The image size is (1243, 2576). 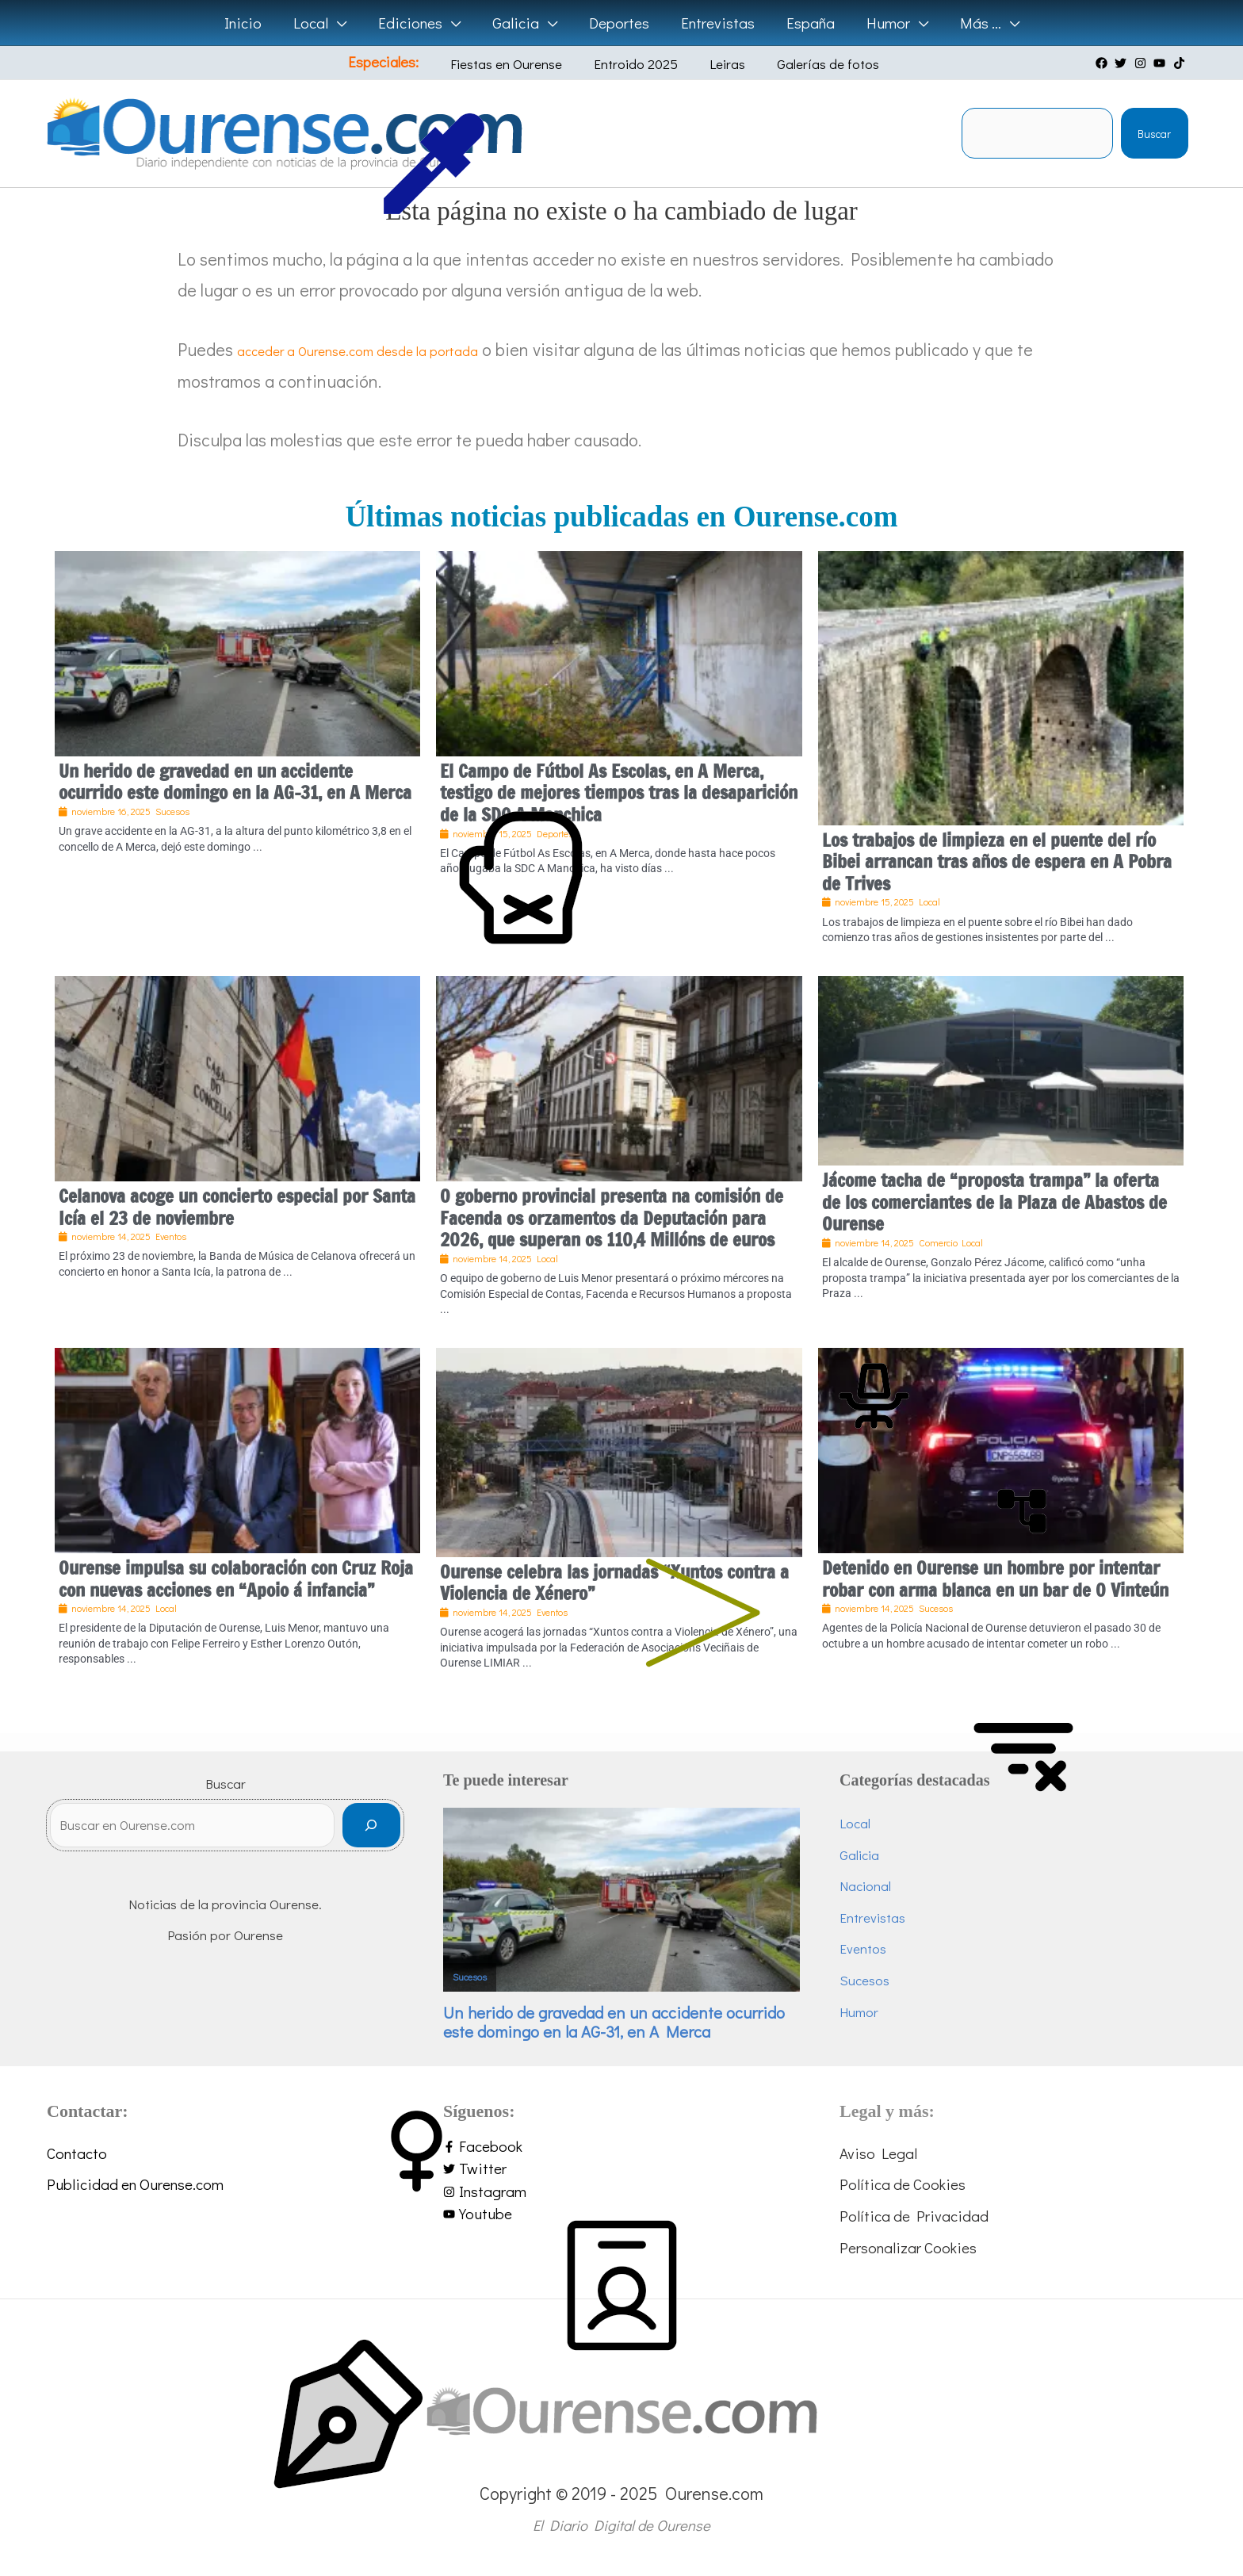 What do you see at coordinates (622, 2285) in the screenshot?
I see `view user profile or identification details` at bounding box center [622, 2285].